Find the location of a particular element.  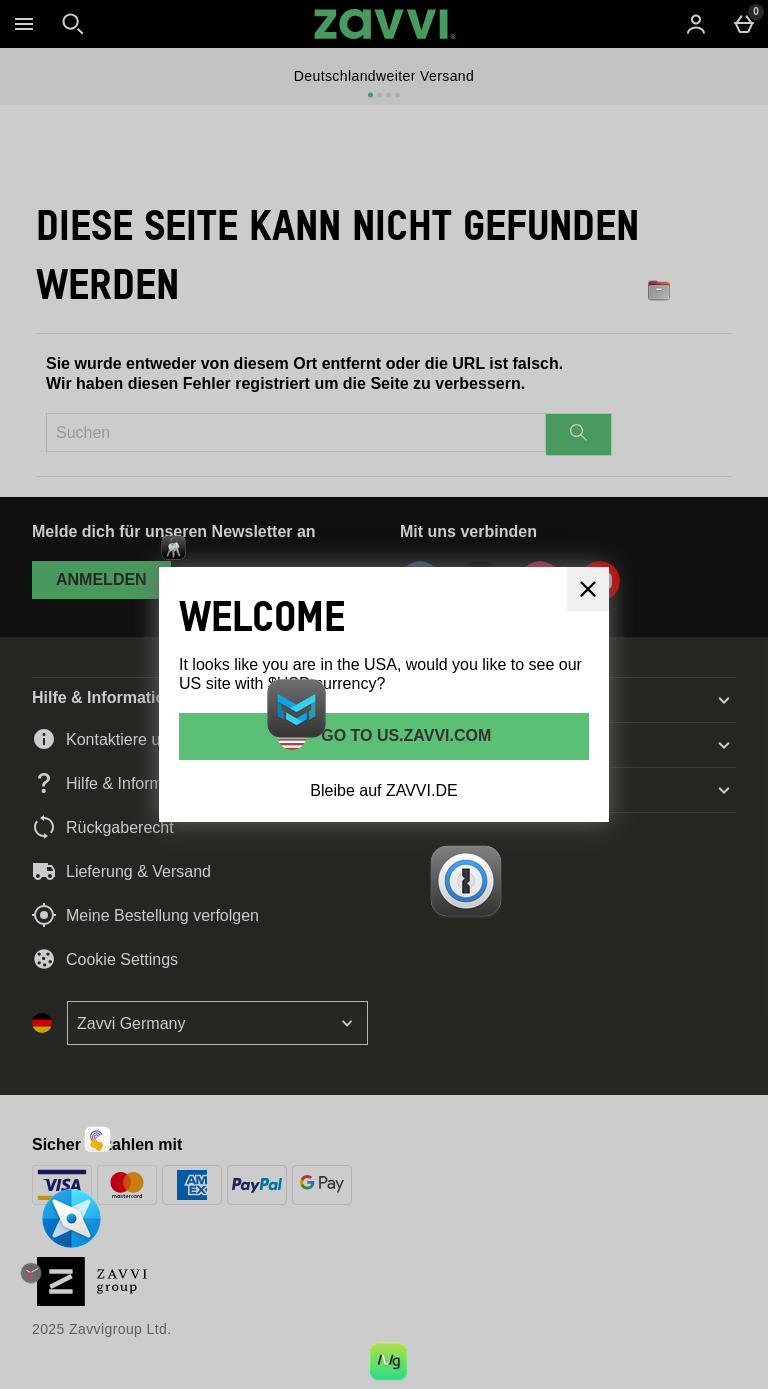

open keychain access to manage saved passwords is located at coordinates (173, 547).